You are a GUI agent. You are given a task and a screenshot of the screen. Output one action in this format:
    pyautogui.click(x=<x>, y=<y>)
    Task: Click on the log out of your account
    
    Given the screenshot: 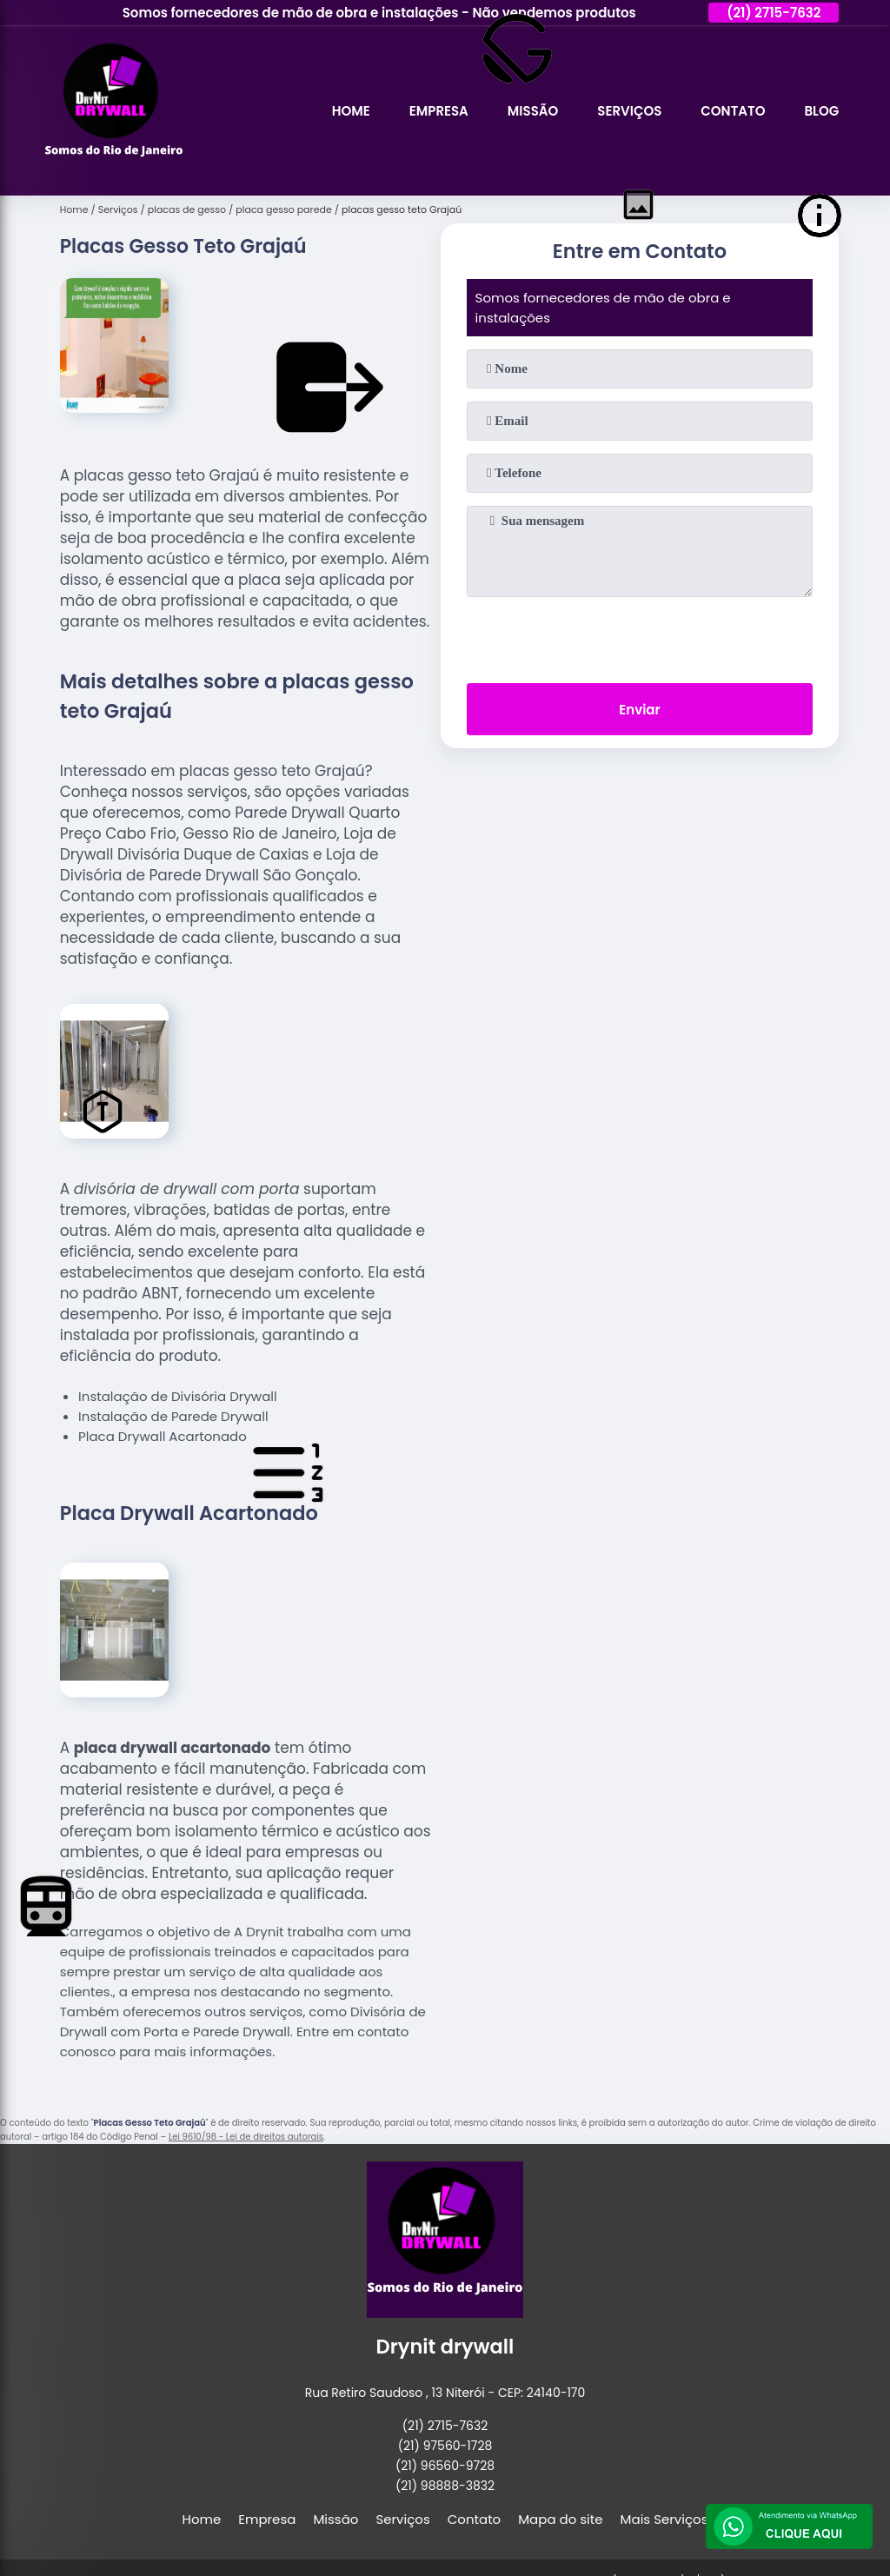 What is the action you would take?
    pyautogui.click(x=329, y=387)
    